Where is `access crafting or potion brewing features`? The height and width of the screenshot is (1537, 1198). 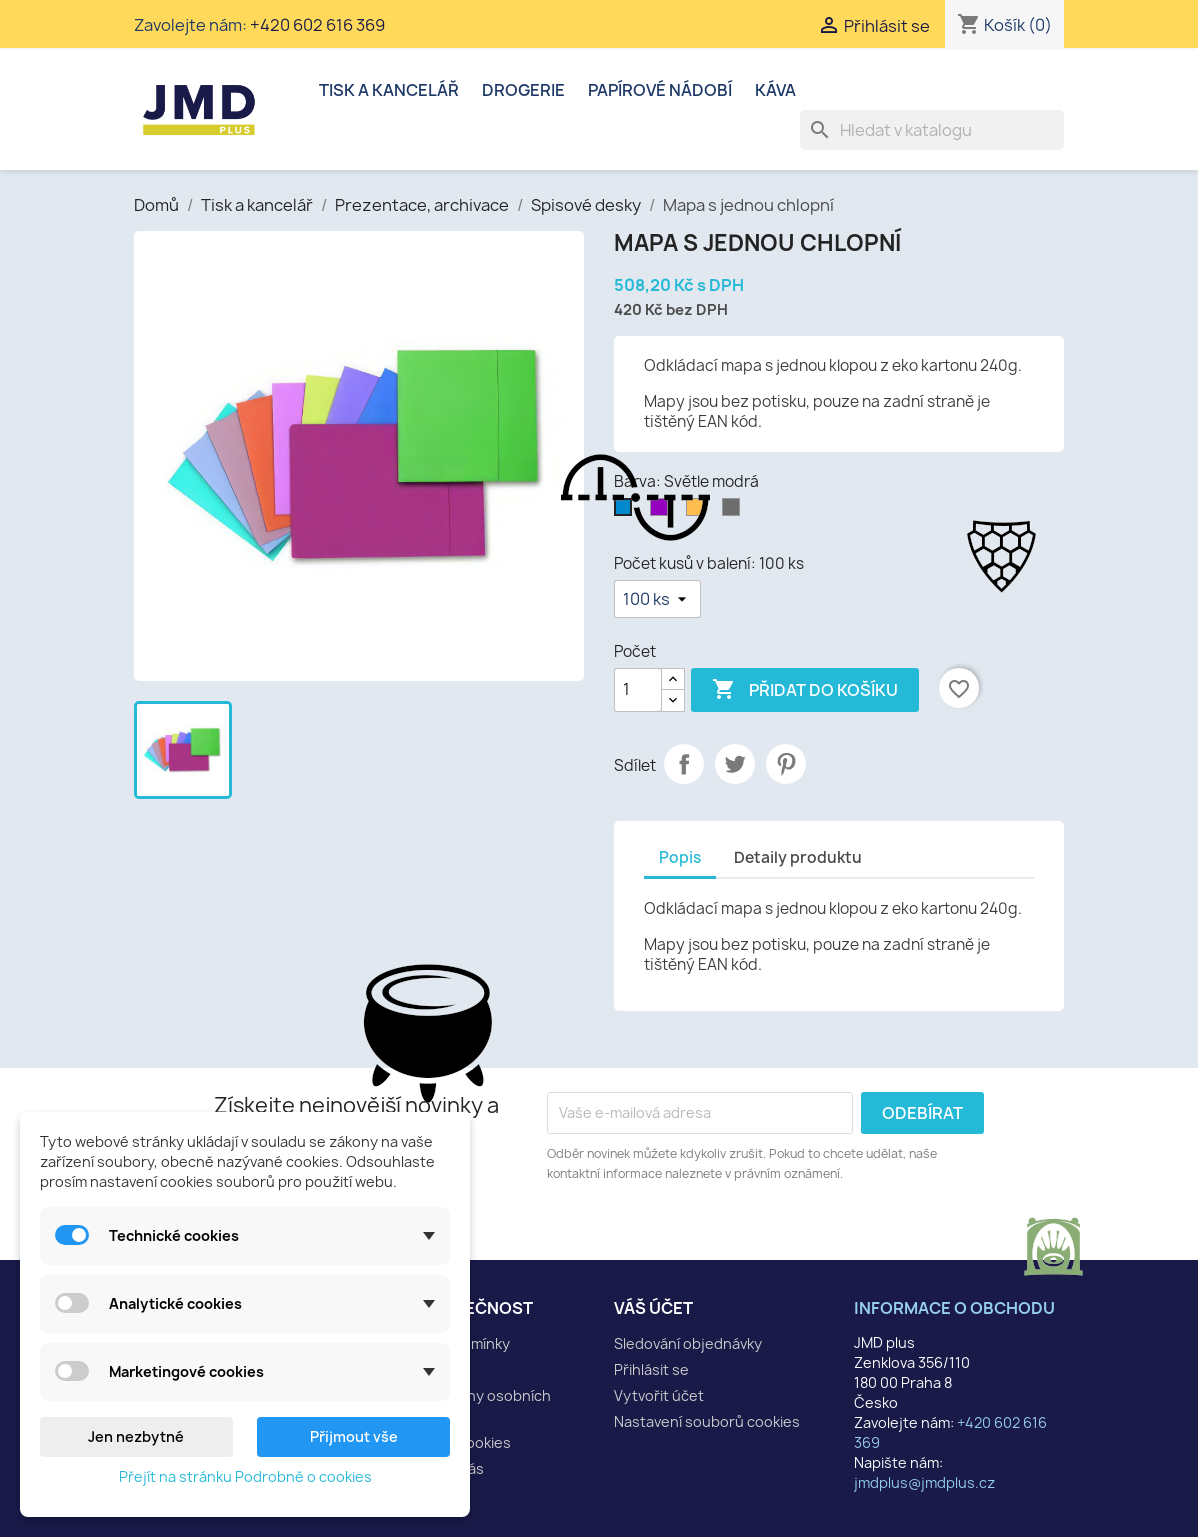 access crafting or potion brewing features is located at coordinates (427, 1033).